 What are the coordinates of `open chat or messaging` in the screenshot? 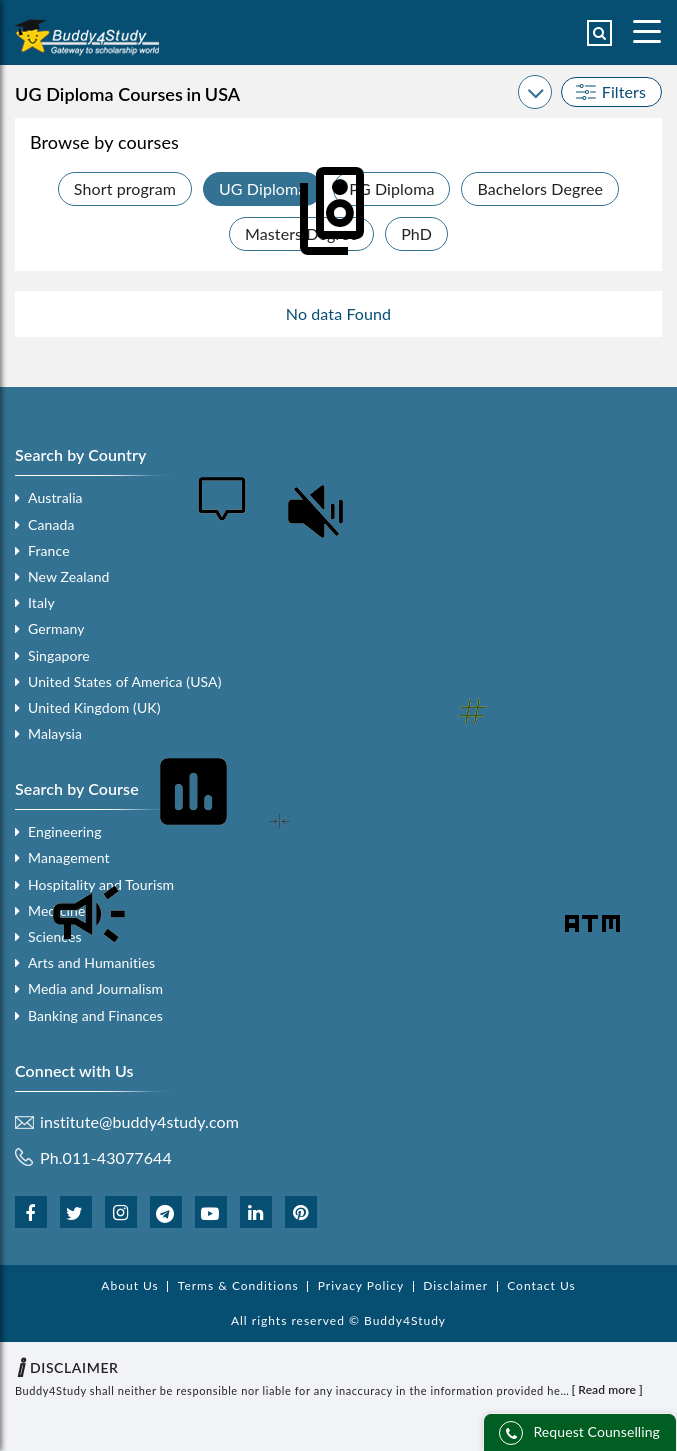 It's located at (222, 497).